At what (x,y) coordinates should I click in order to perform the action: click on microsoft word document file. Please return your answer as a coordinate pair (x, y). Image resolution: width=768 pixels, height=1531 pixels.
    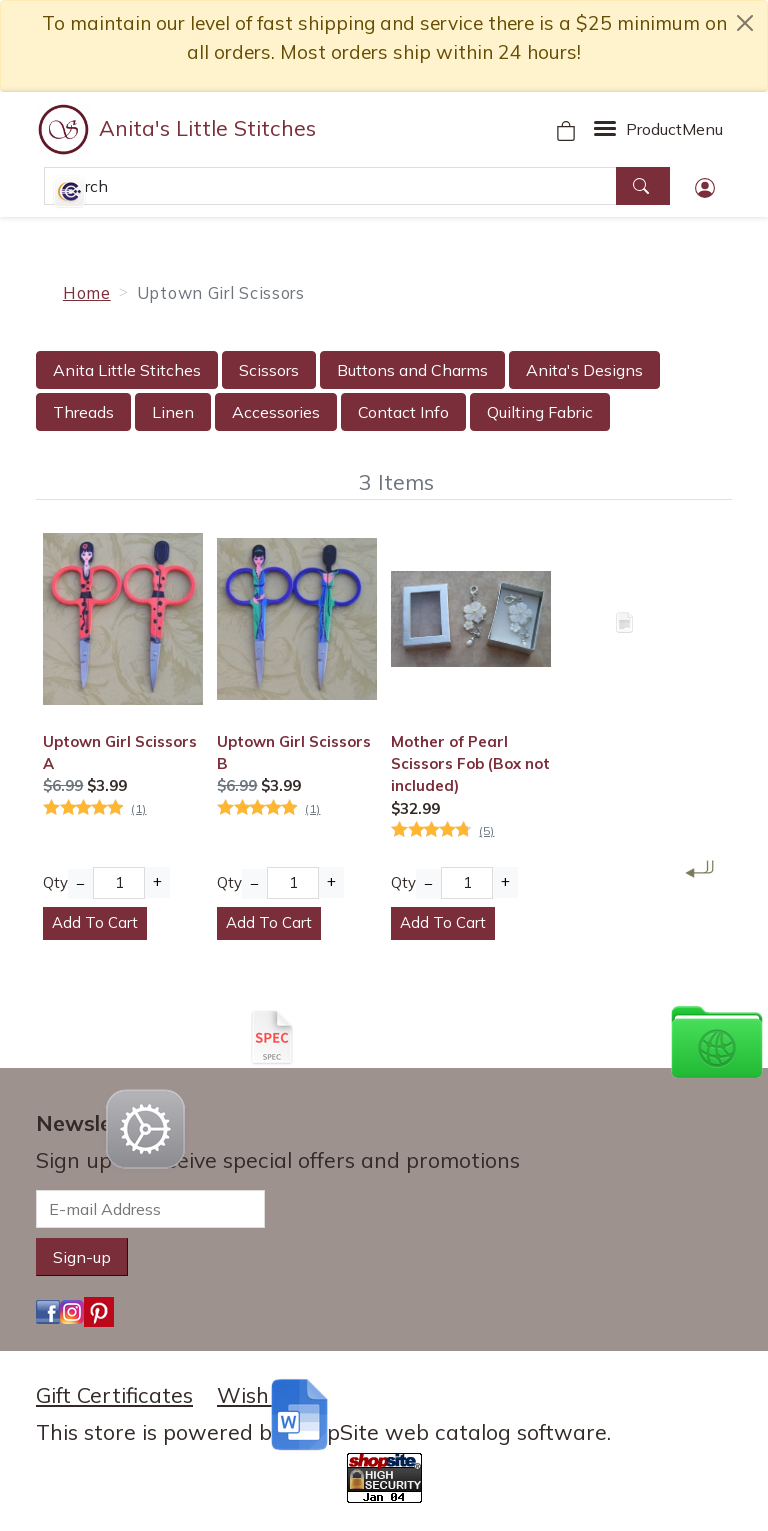
    Looking at the image, I should click on (299, 1414).